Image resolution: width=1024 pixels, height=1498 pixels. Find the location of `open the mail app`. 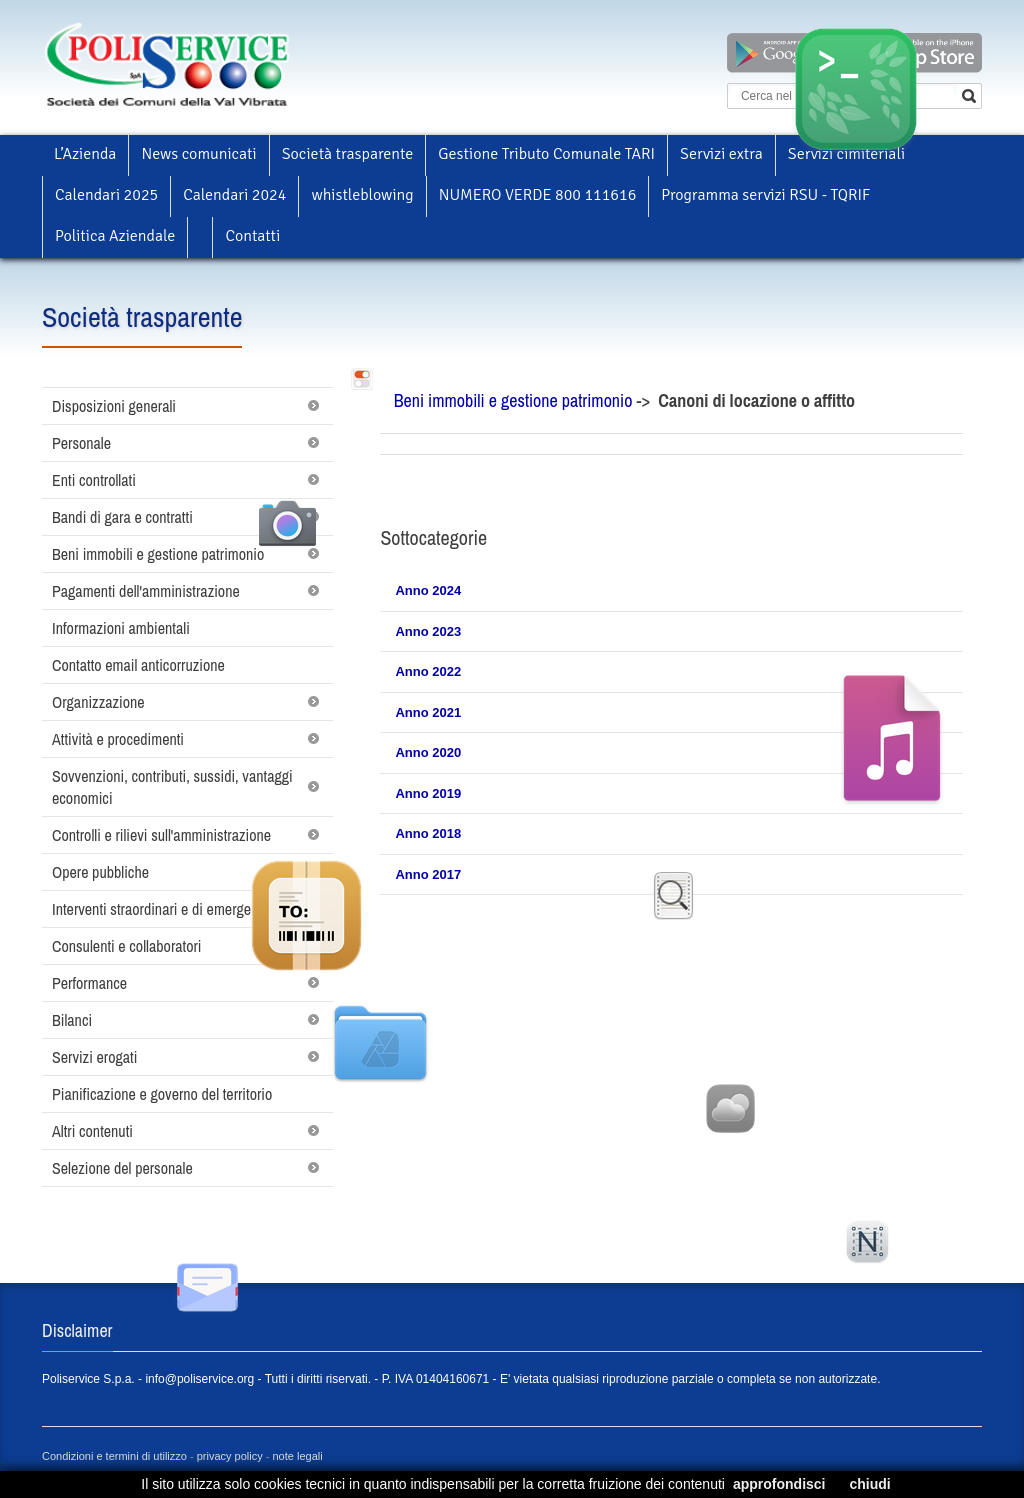

open the mail app is located at coordinates (207, 1287).